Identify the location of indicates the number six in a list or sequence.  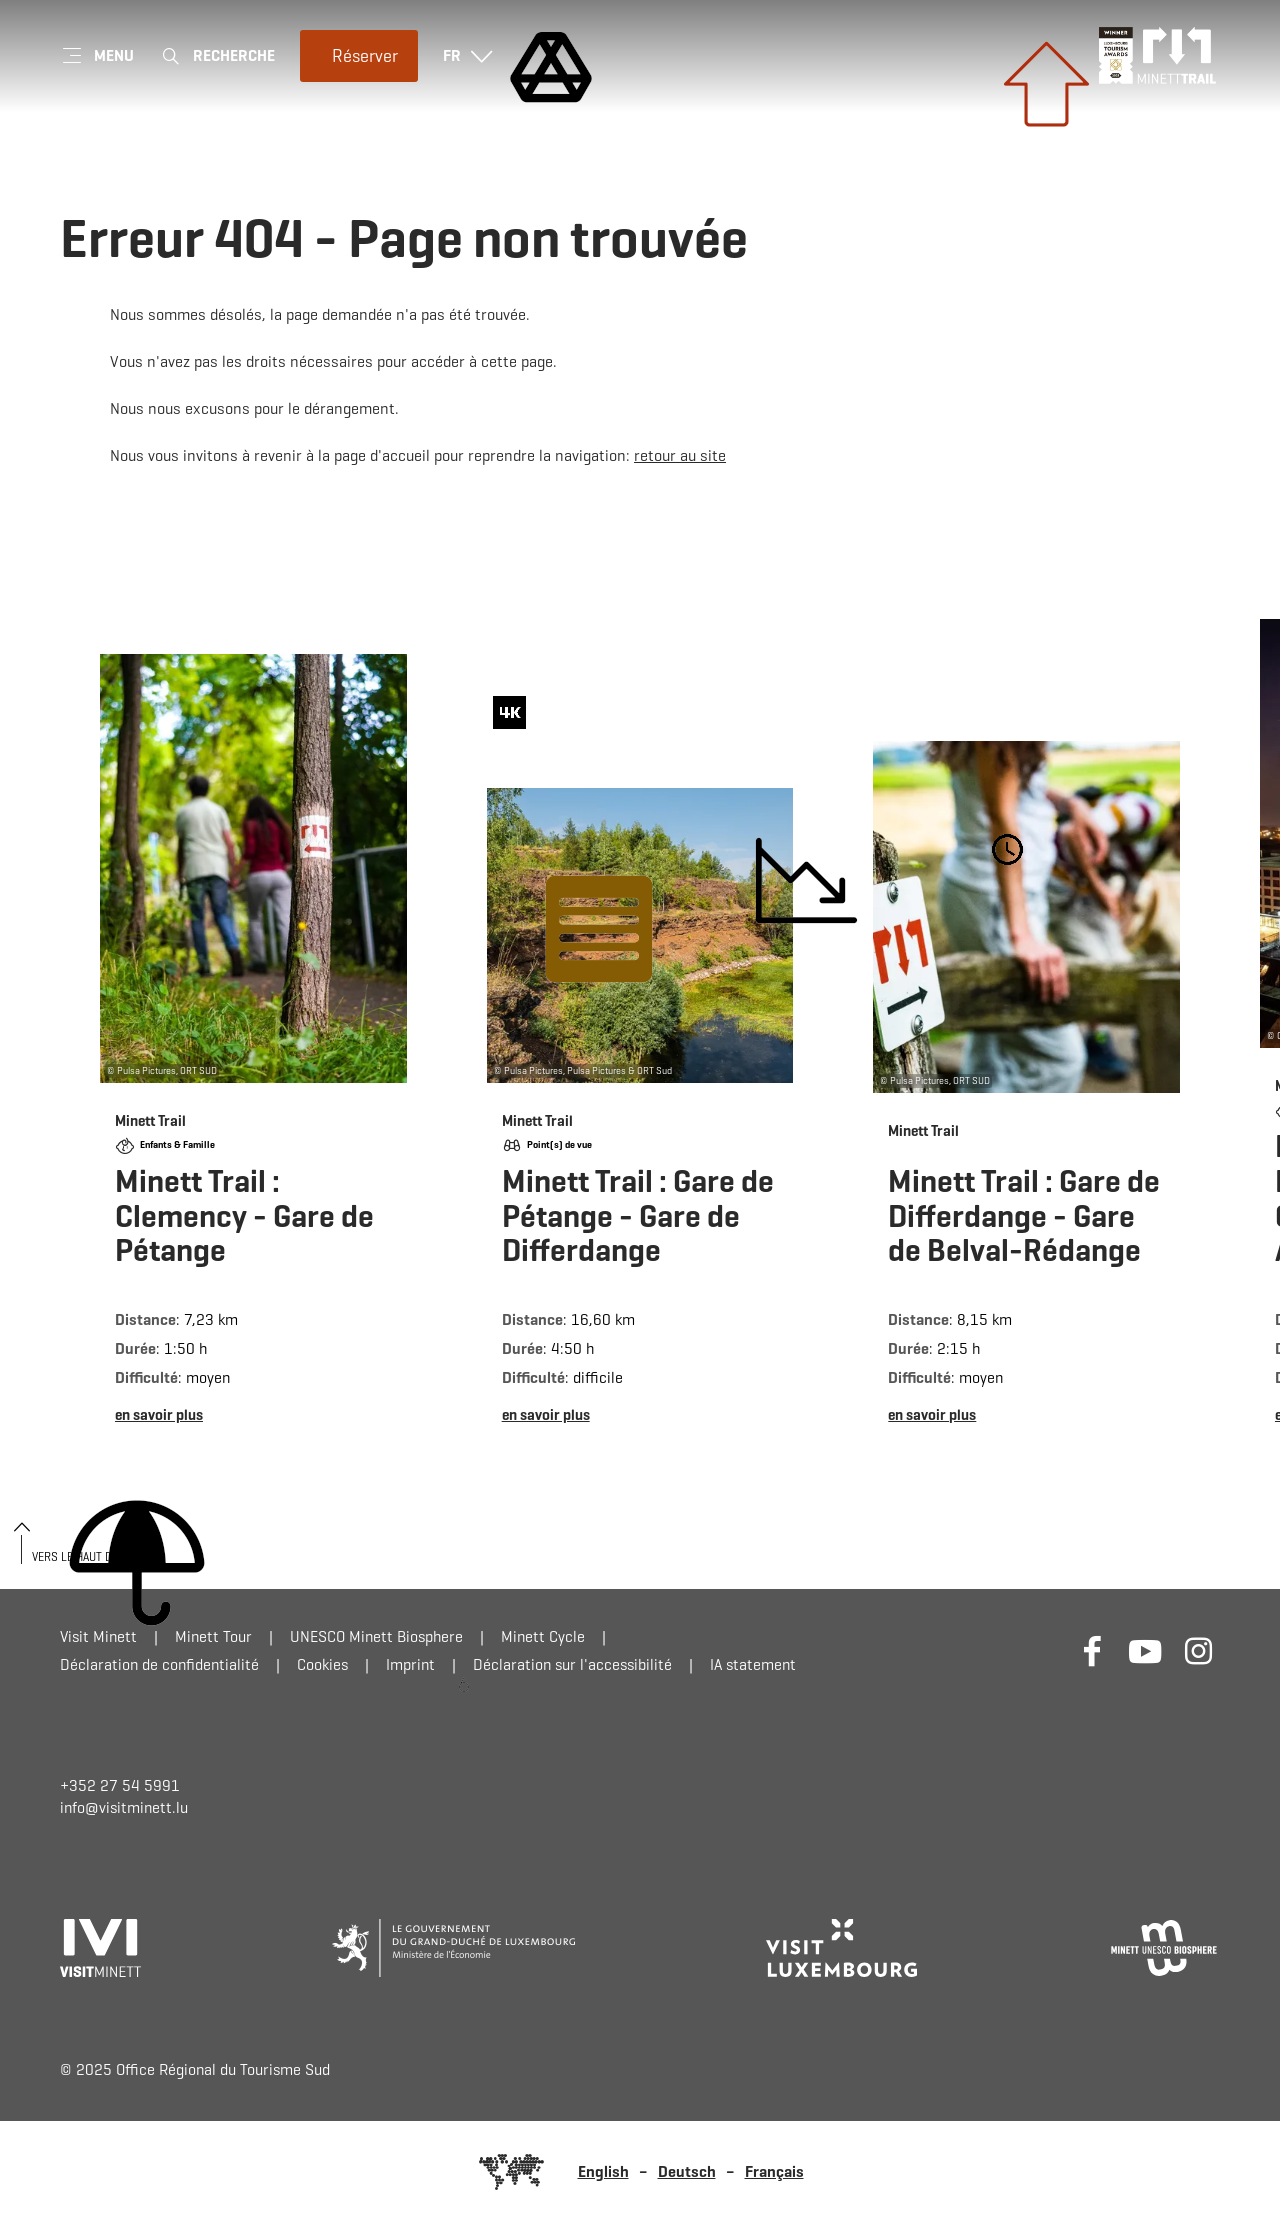
(464, 1684).